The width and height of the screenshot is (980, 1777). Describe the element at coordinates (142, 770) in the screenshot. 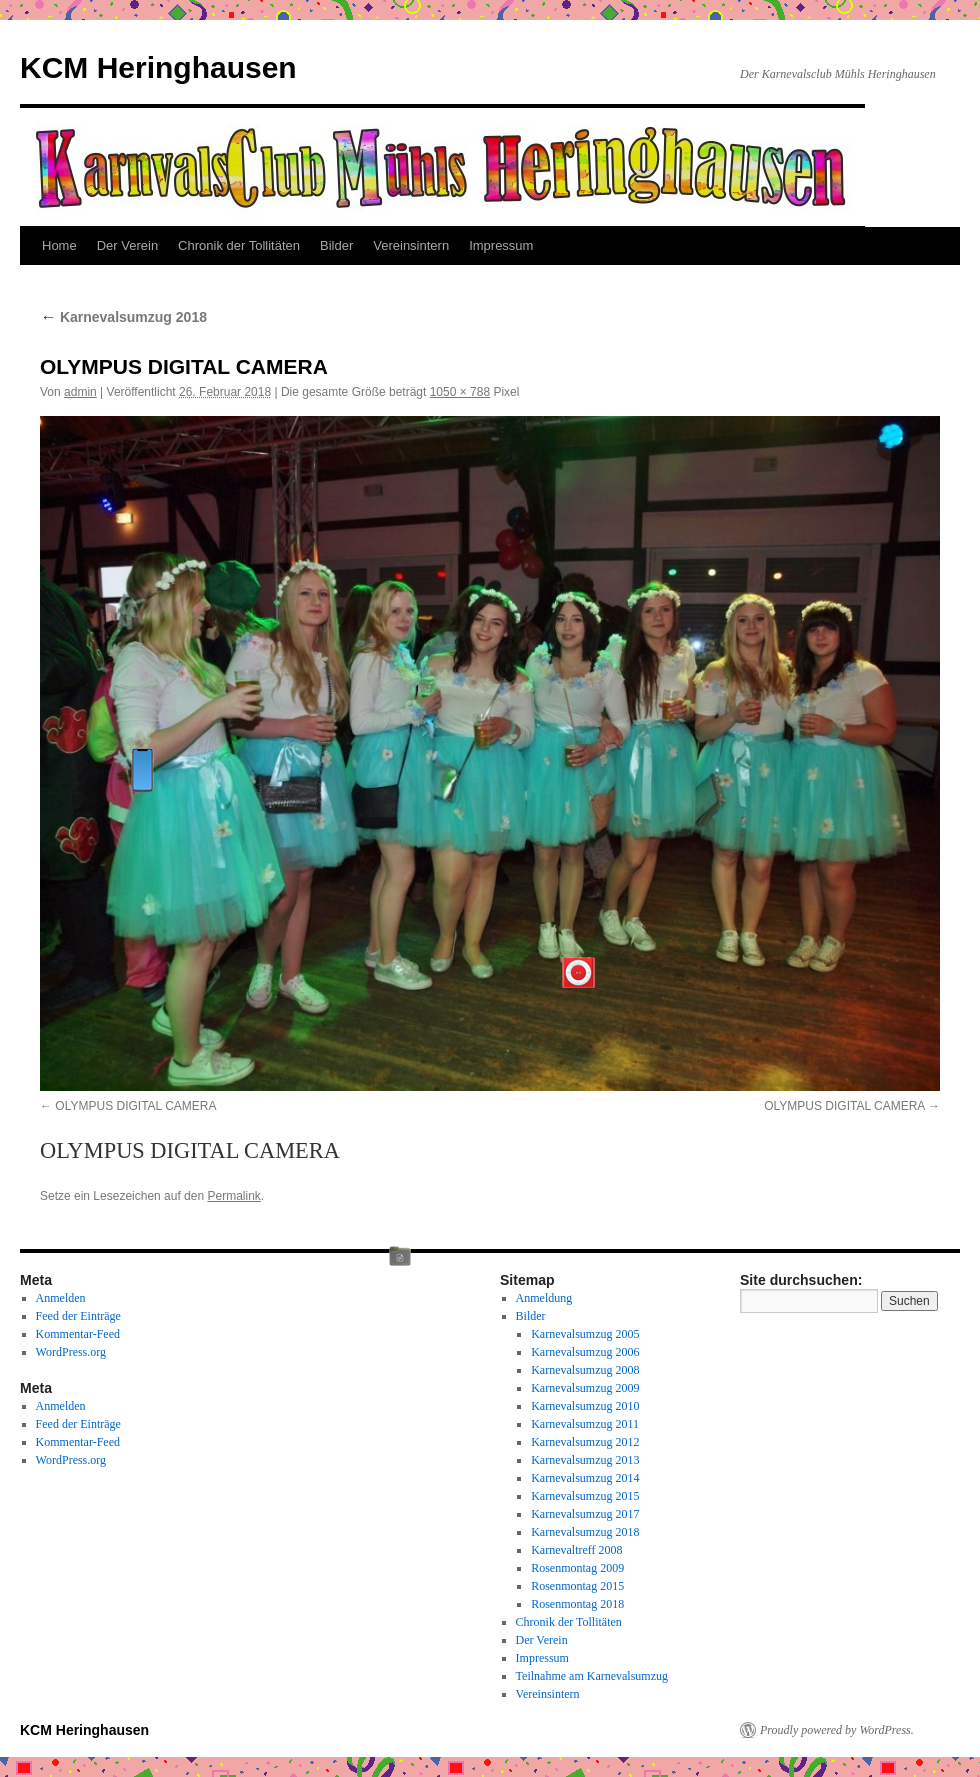

I see `connect to or manage your iPhone` at that location.